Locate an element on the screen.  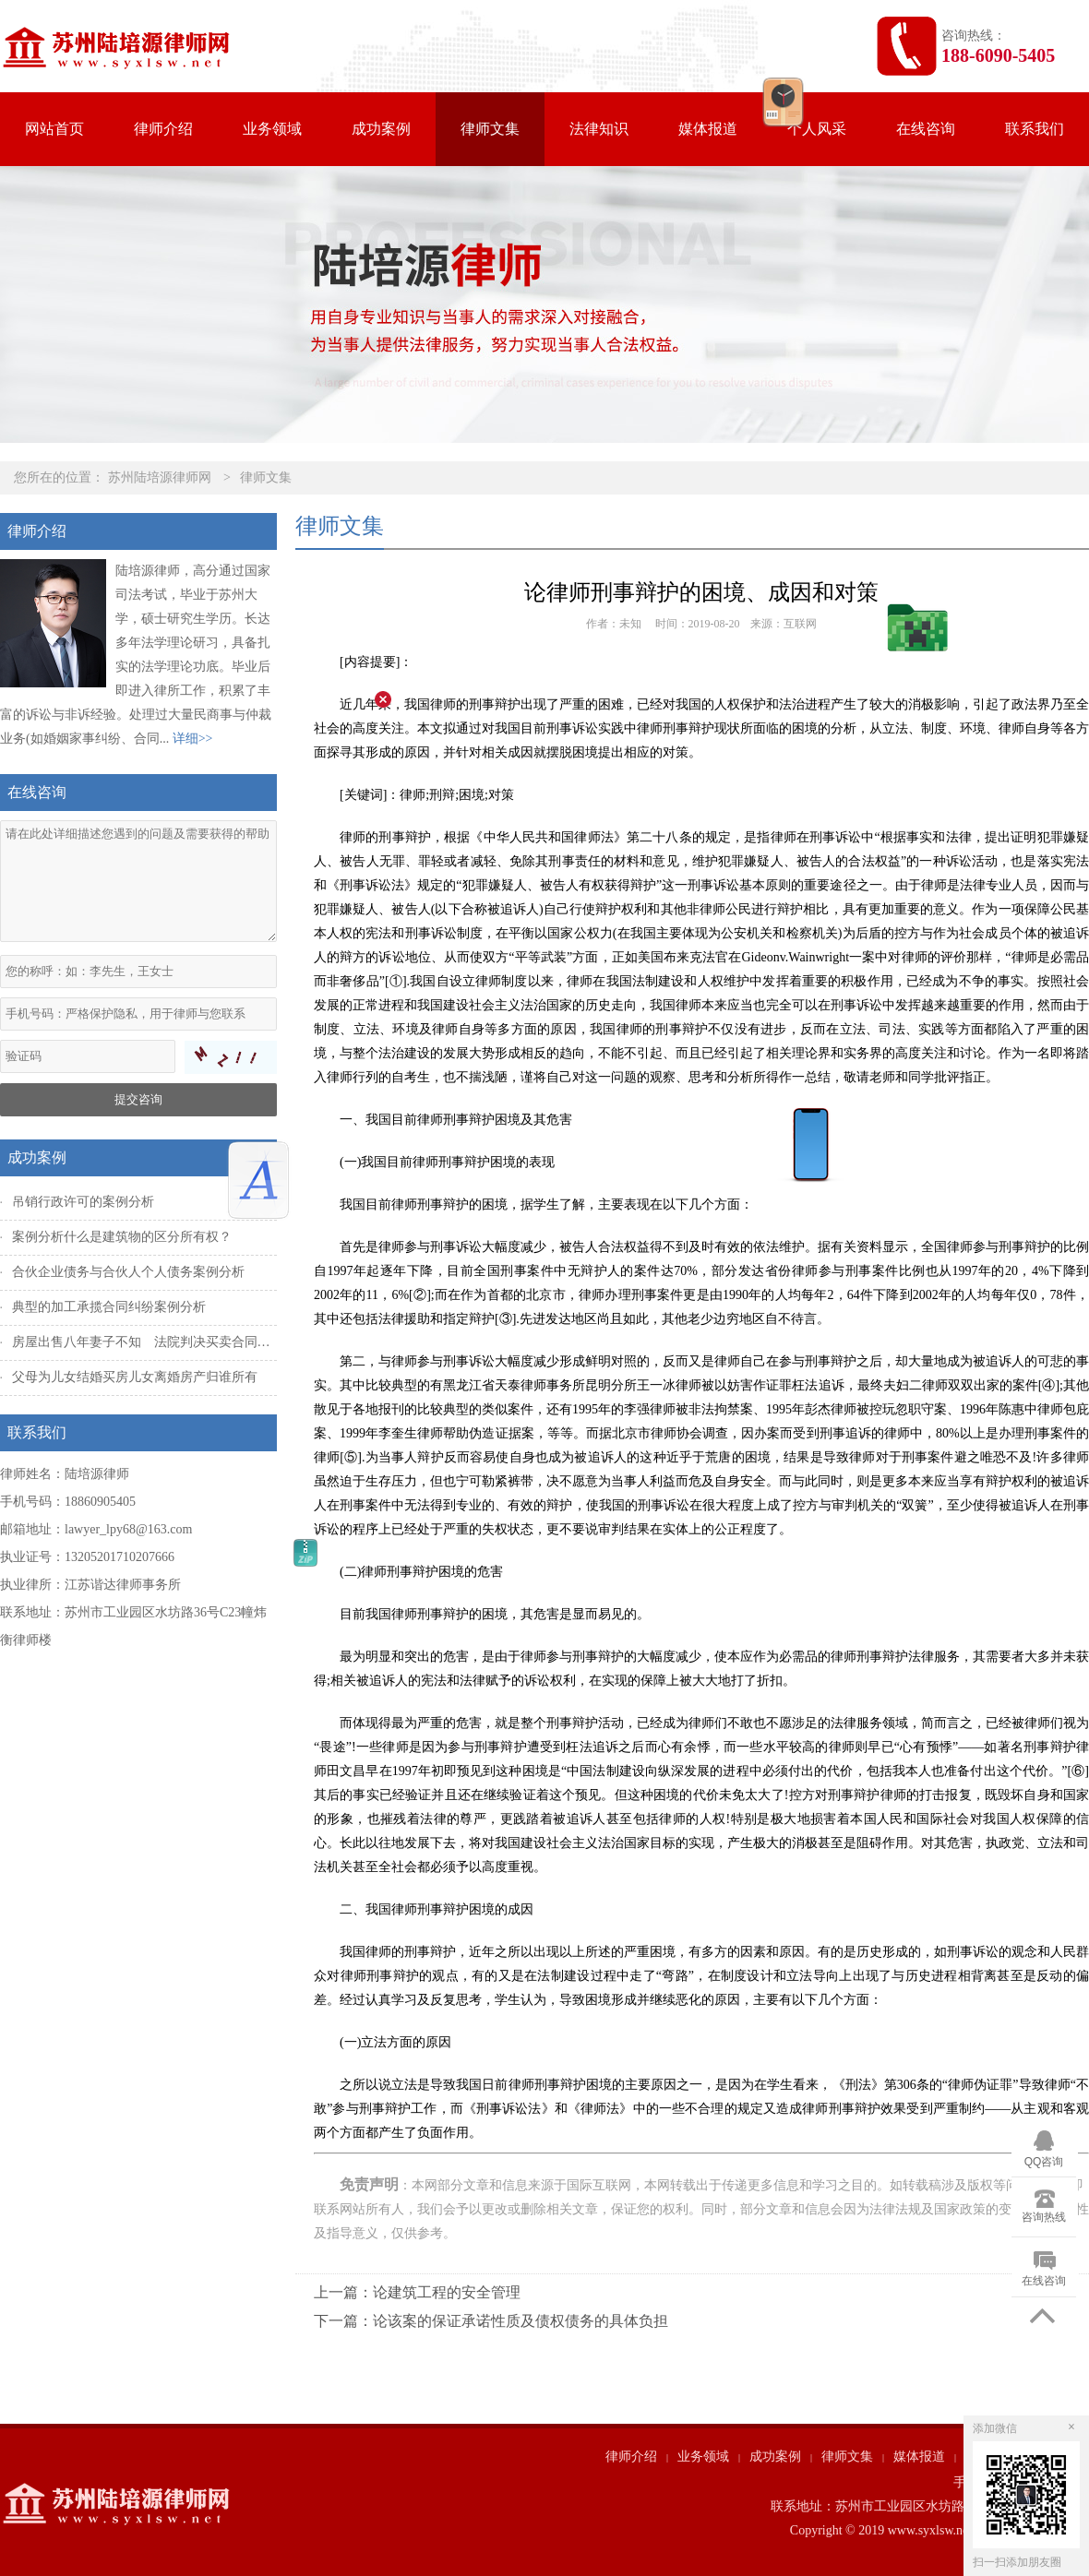
iPhone 12 mini device icon is located at coordinates (810, 1145).